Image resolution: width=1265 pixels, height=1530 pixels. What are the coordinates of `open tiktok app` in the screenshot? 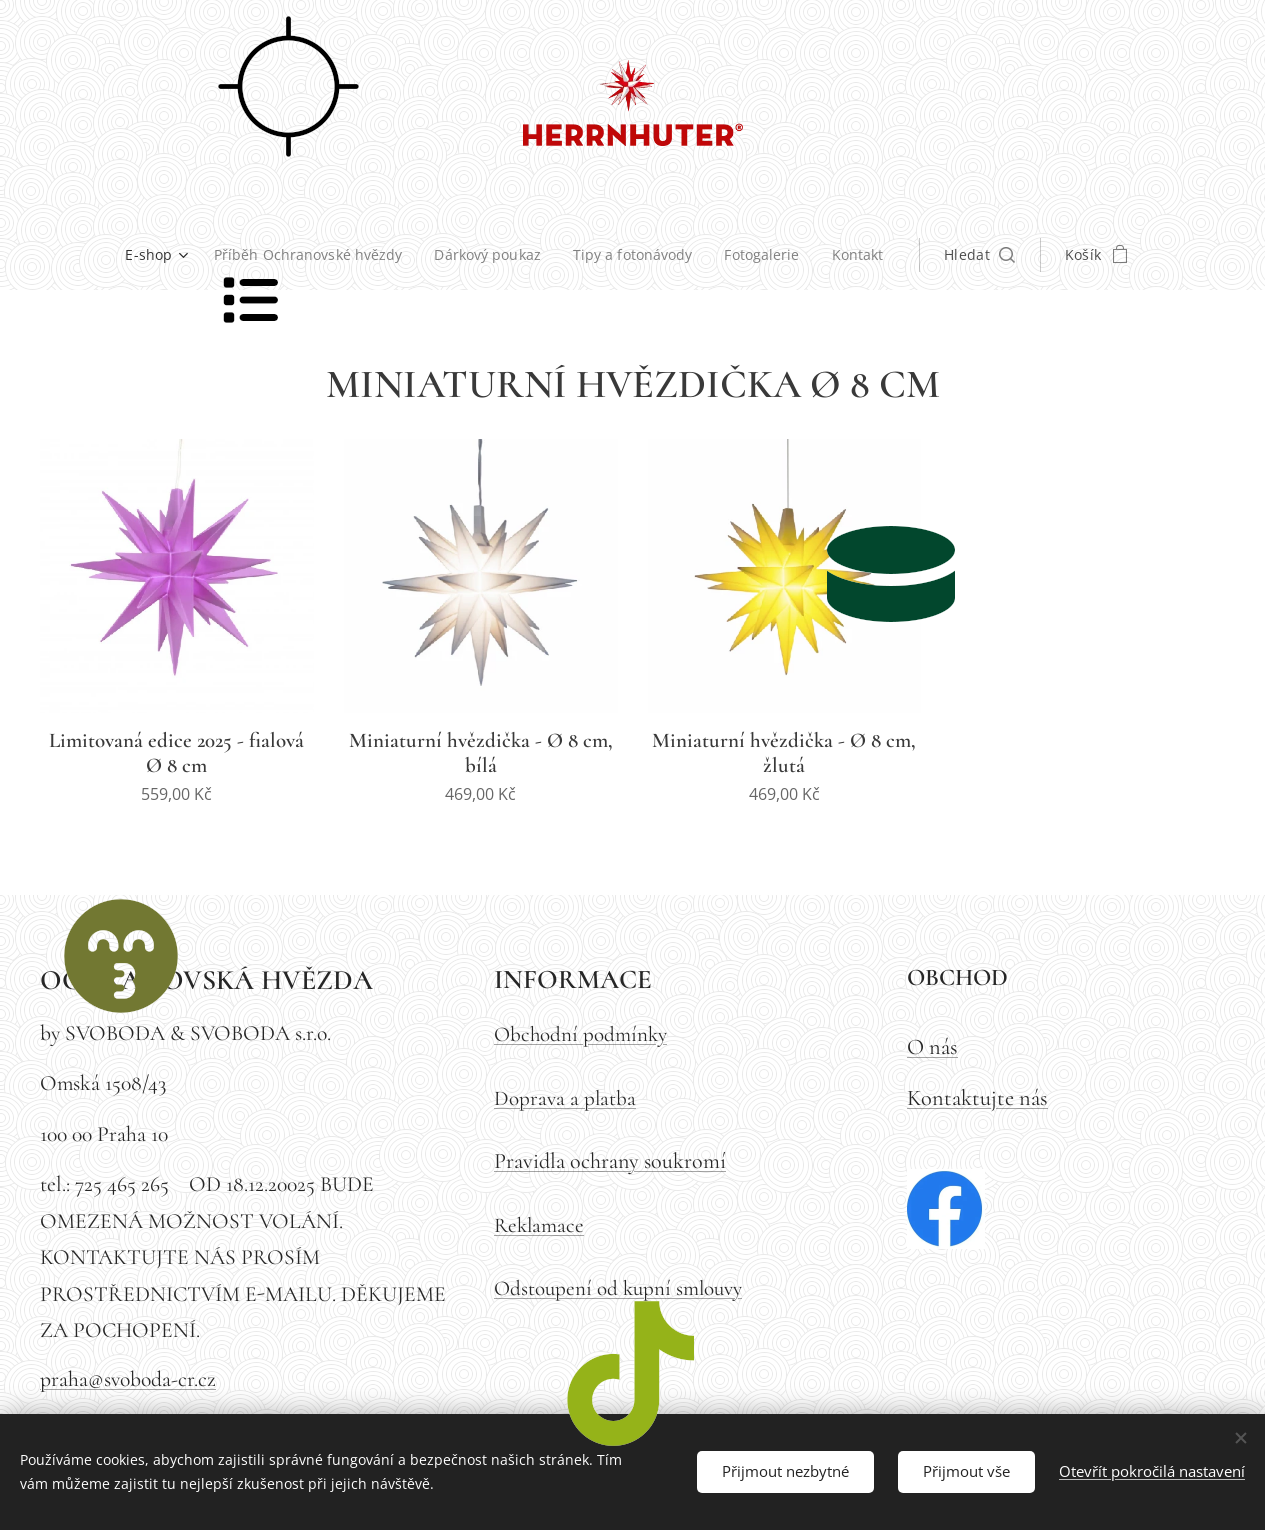 It's located at (630, 1373).